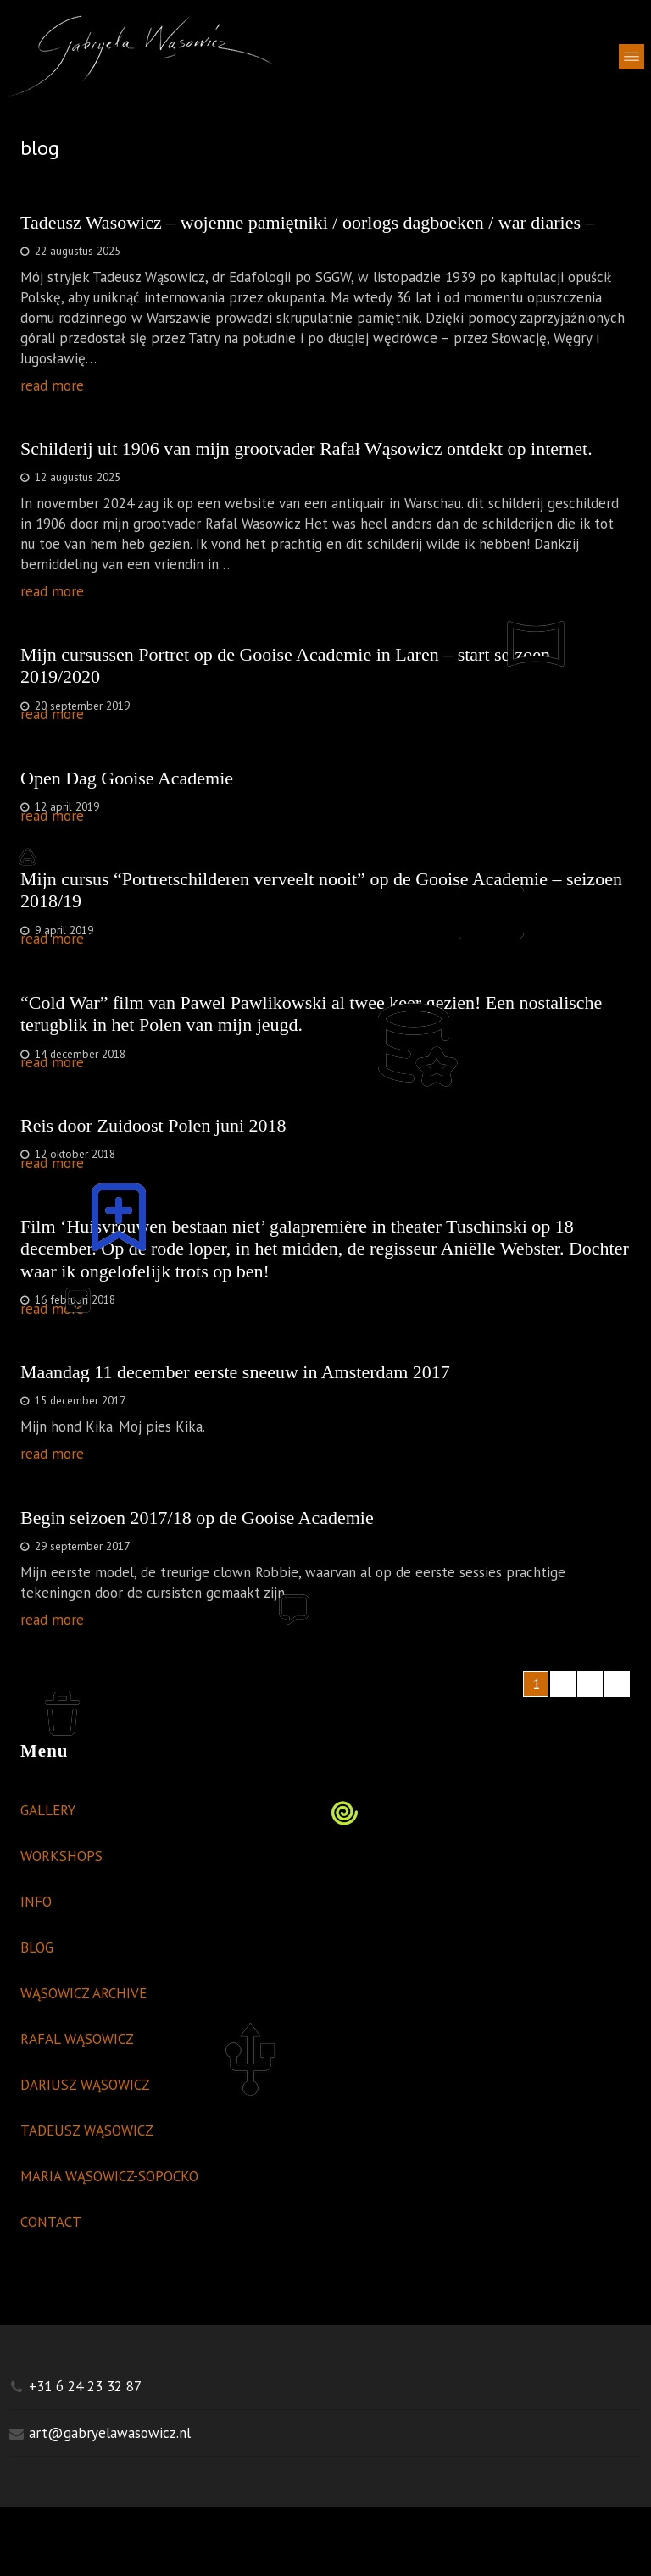  I want to click on connect a USB device, so click(250, 2060).